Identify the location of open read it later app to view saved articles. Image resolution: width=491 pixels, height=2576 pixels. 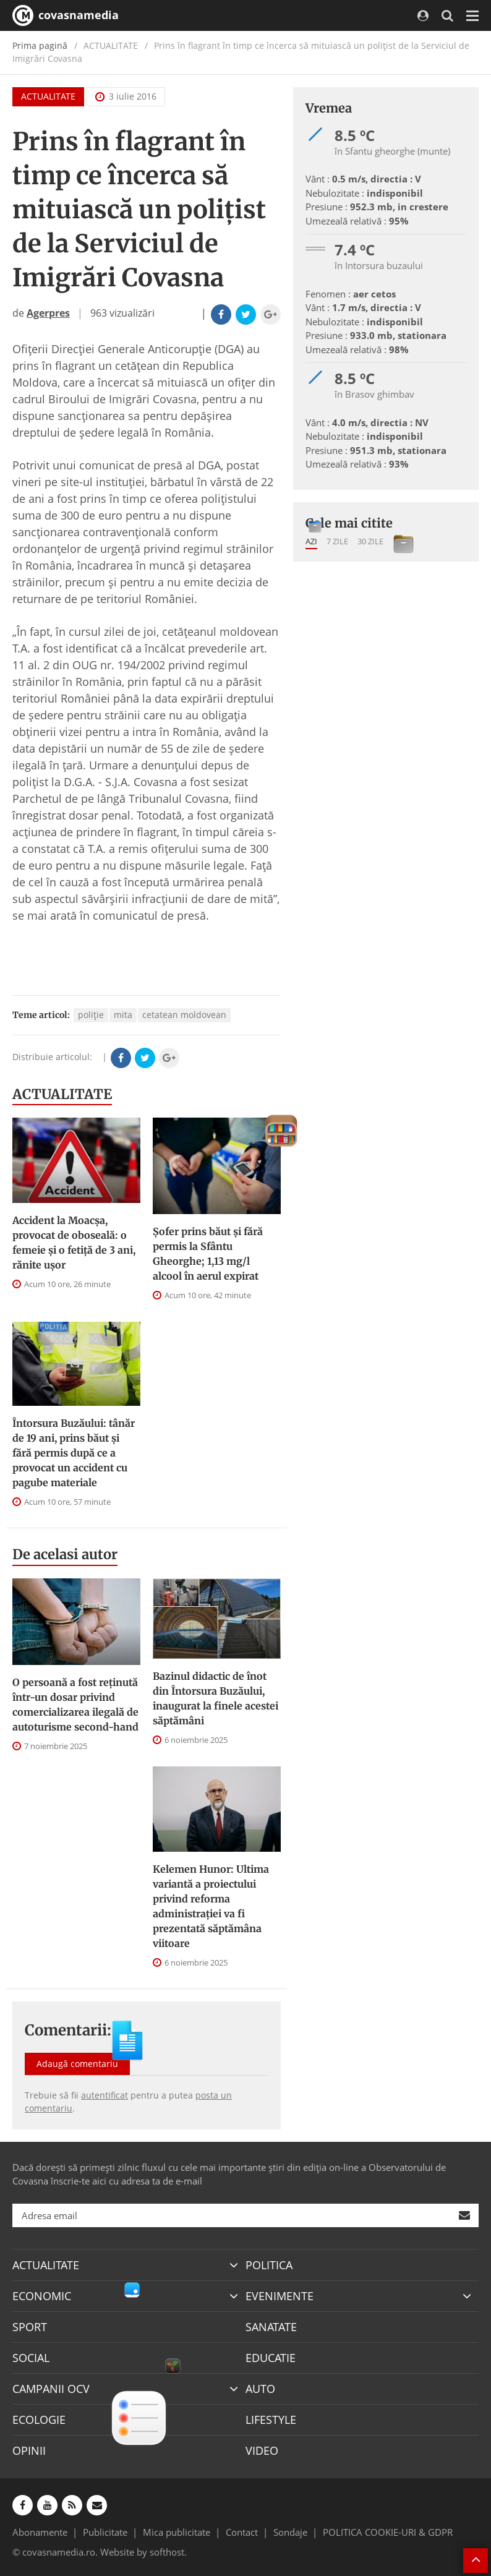
(281, 1131).